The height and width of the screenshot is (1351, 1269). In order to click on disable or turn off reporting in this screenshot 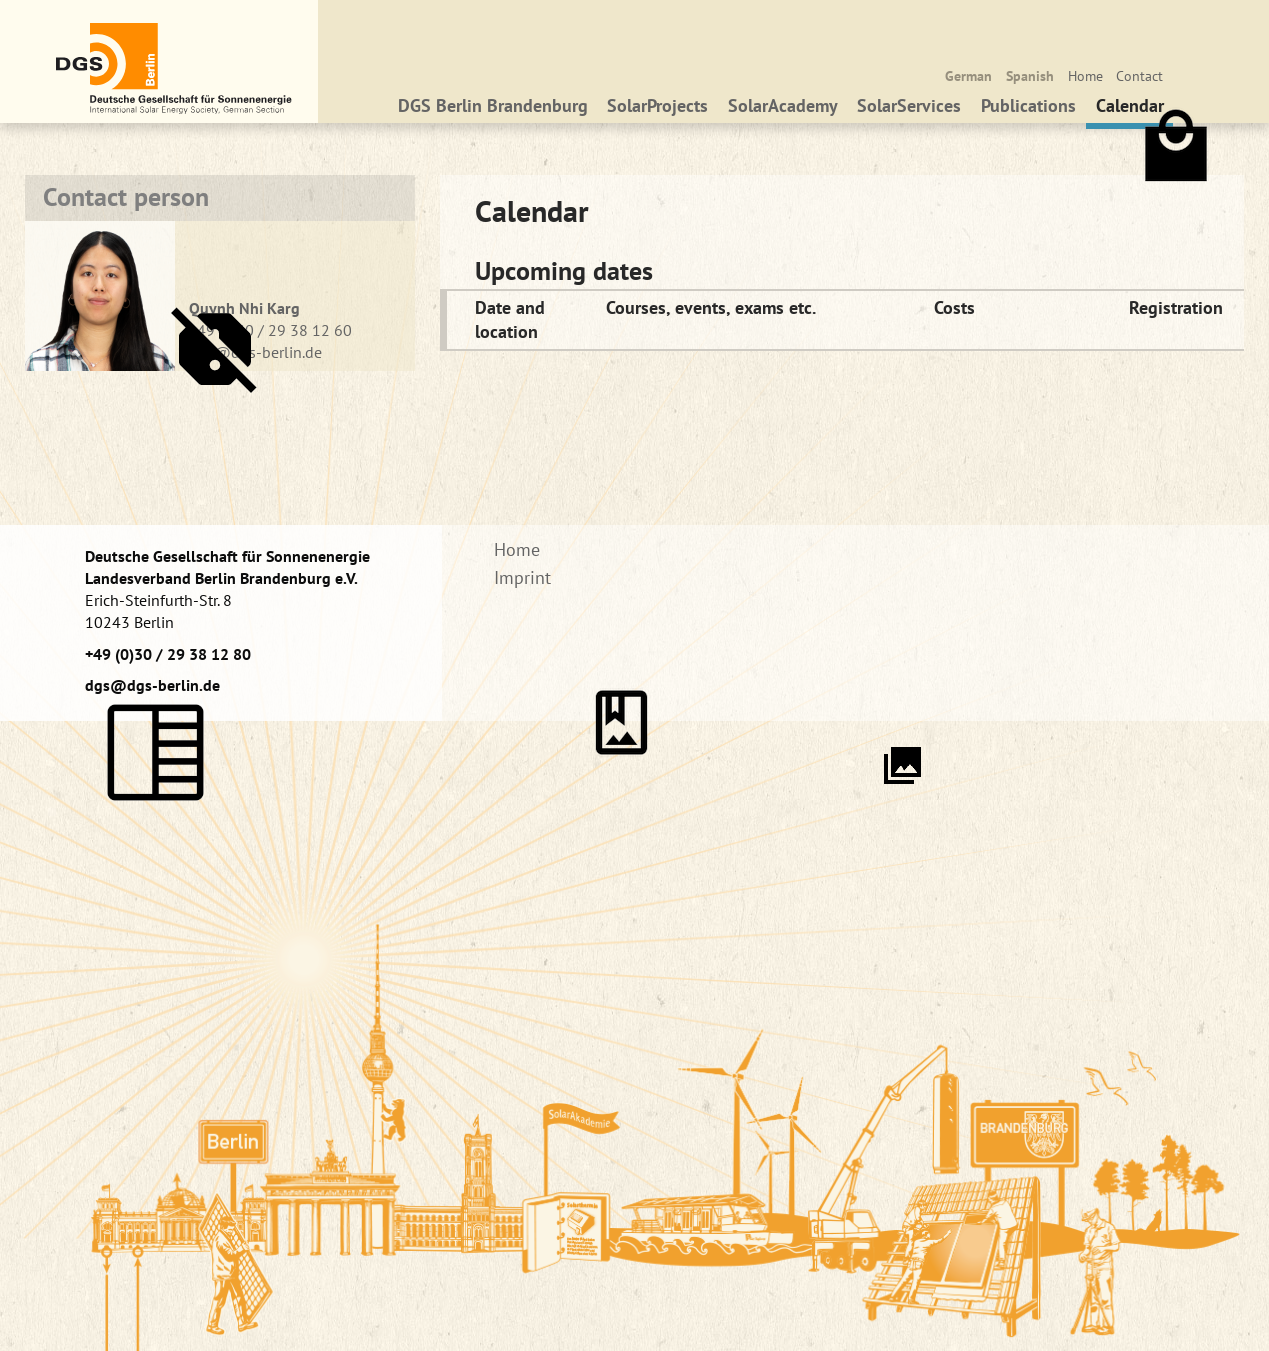, I will do `click(215, 349)`.